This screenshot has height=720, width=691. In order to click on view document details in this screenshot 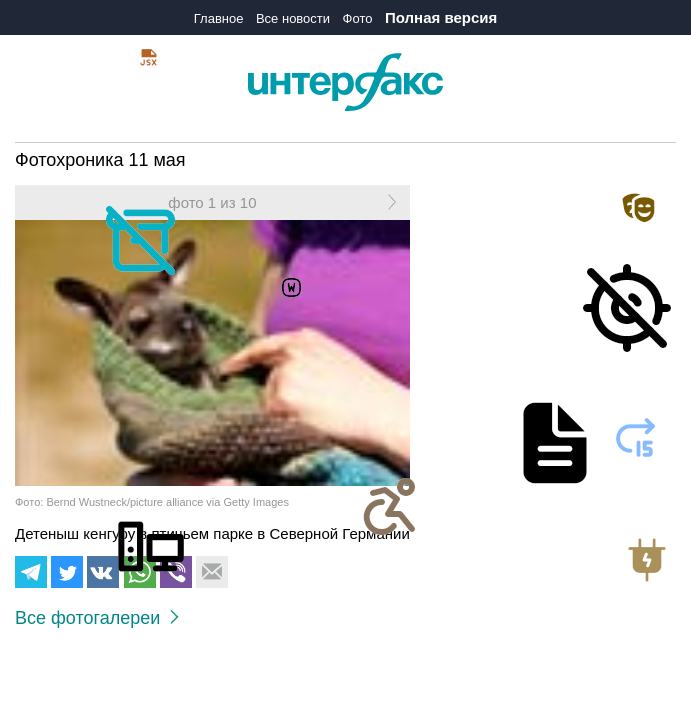, I will do `click(555, 443)`.